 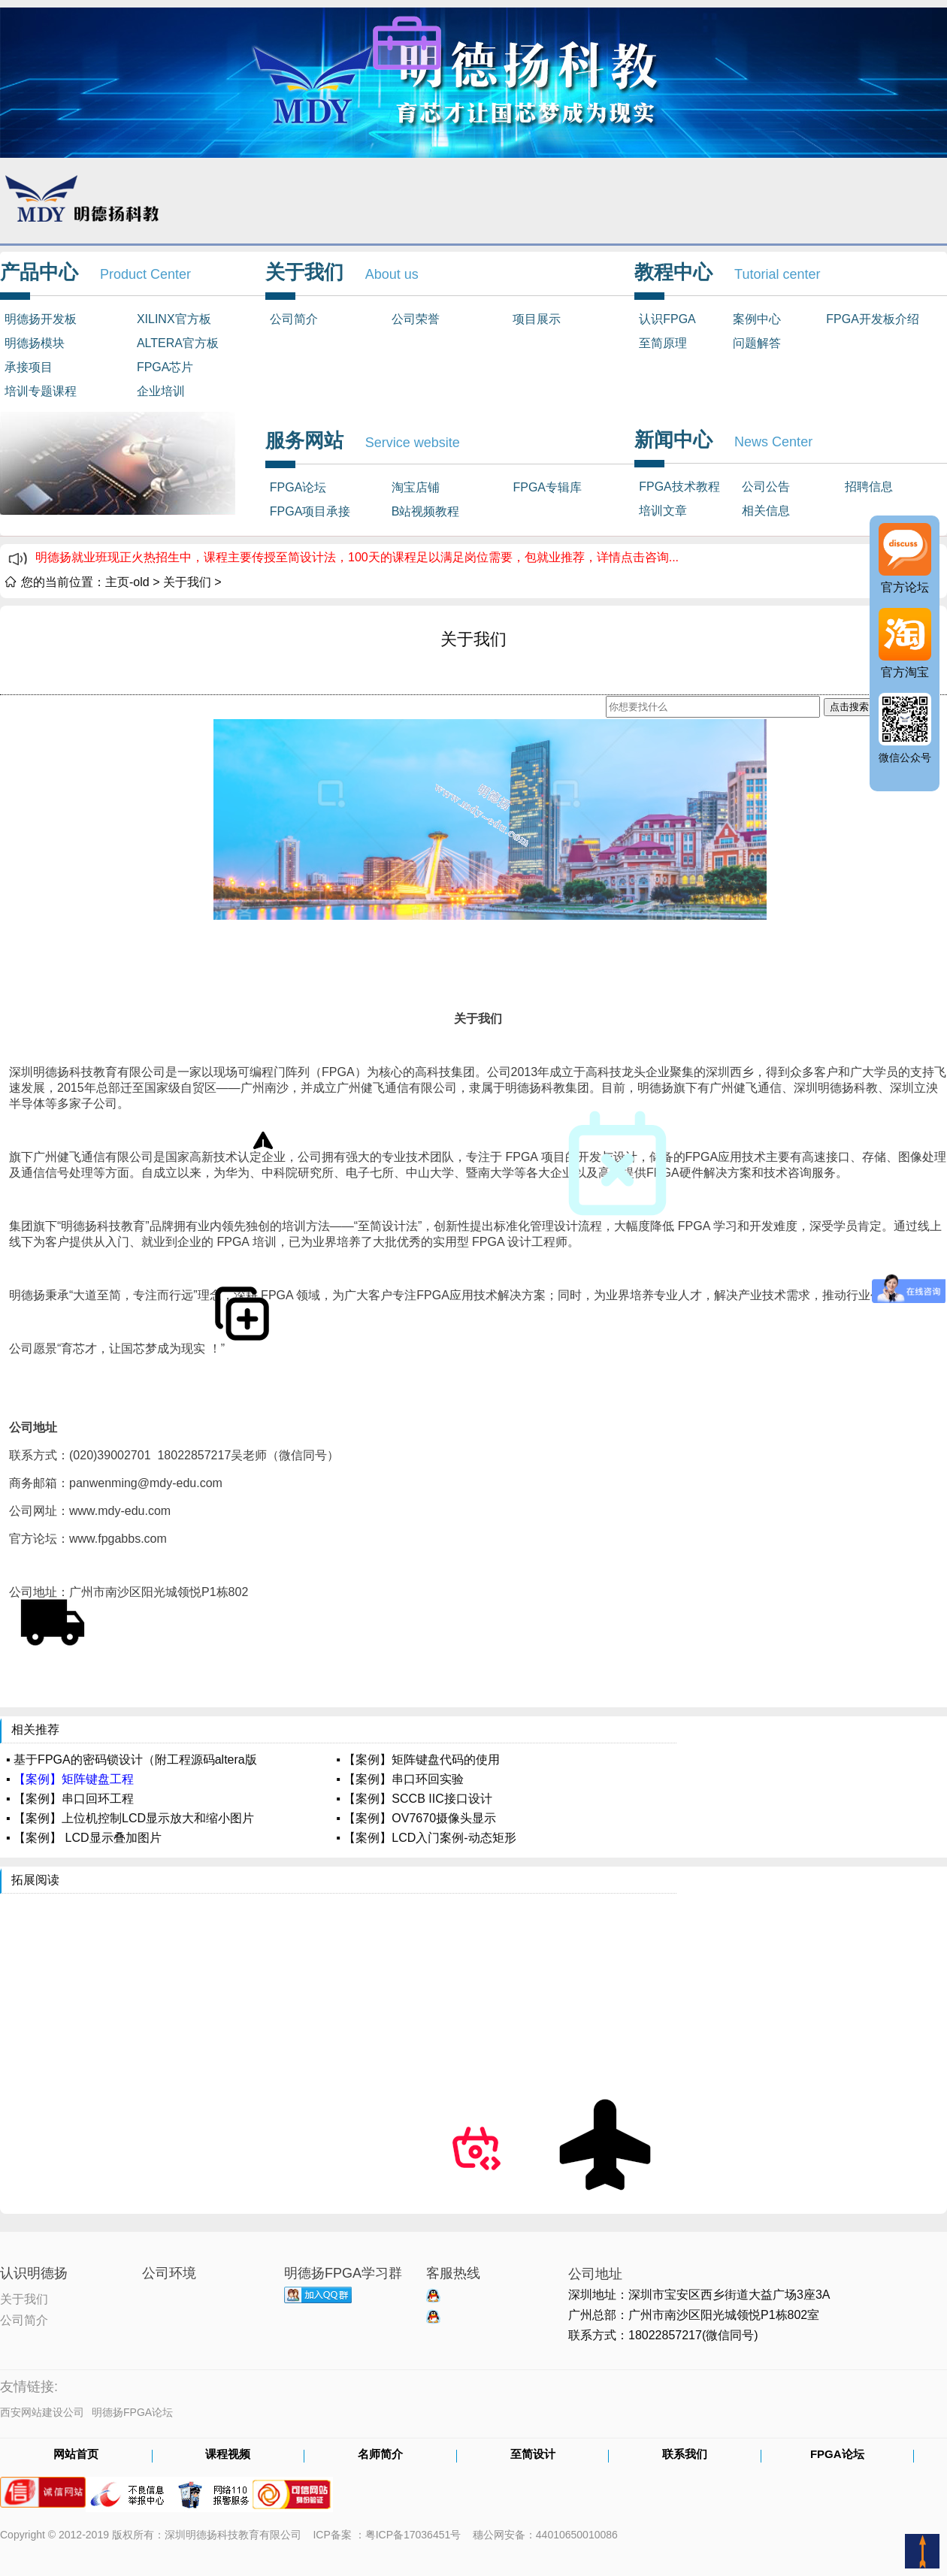 What do you see at coordinates (475, 2147) in the screenshot?
I see `access shopping cart API or developer settings` at bounding box center [475, 2147].